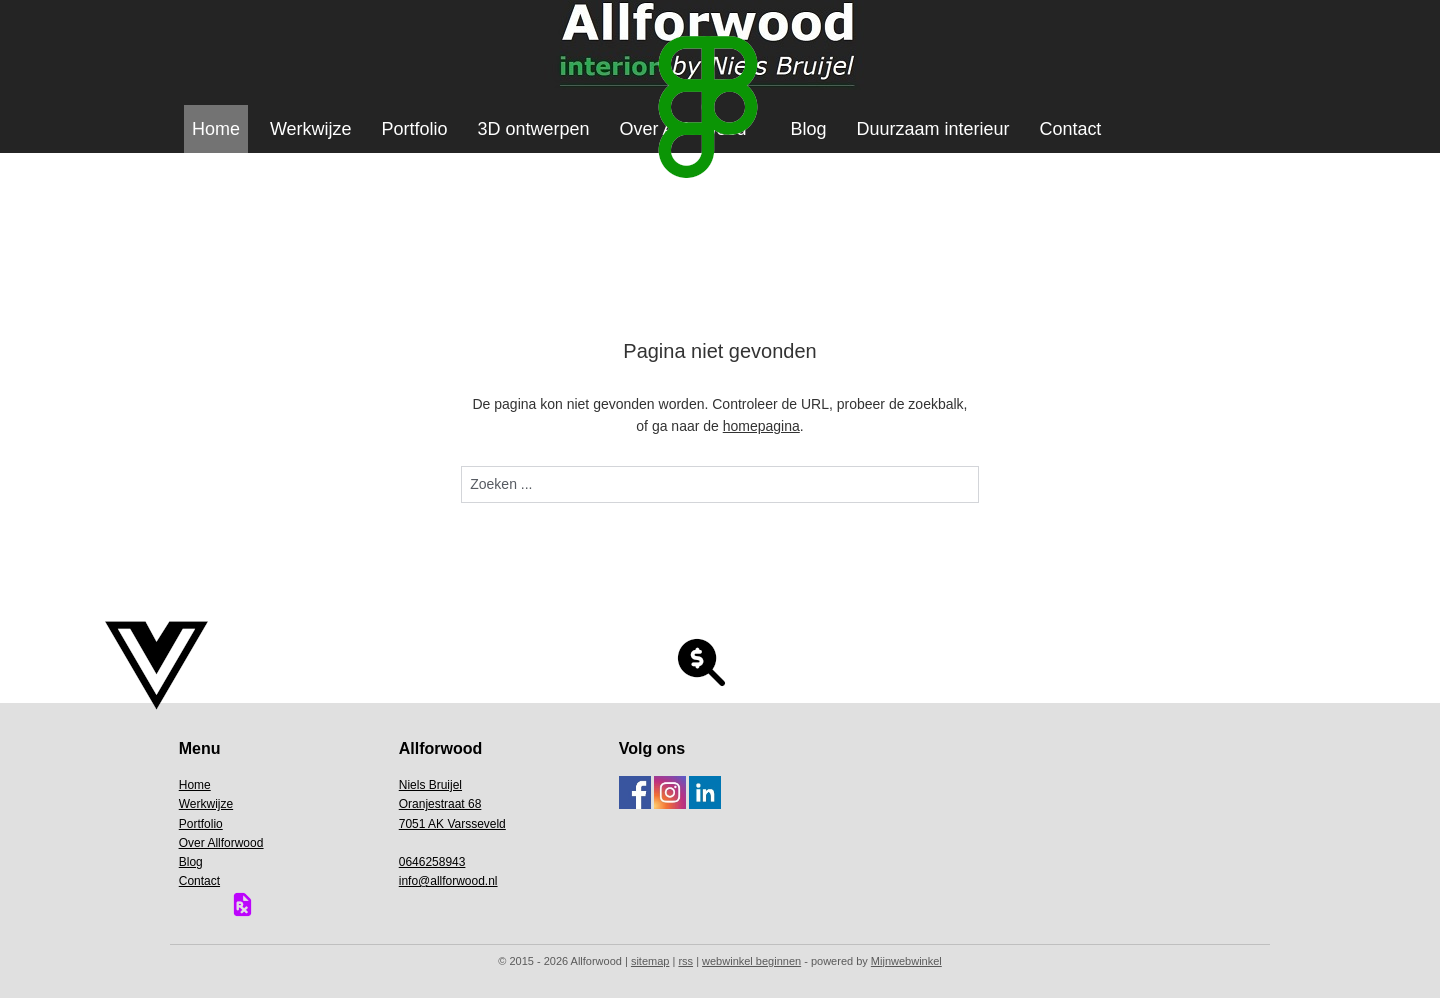 The width and height of the screenshot is (1440, 998). I want to click on open figma design tool, so click(708, 104).